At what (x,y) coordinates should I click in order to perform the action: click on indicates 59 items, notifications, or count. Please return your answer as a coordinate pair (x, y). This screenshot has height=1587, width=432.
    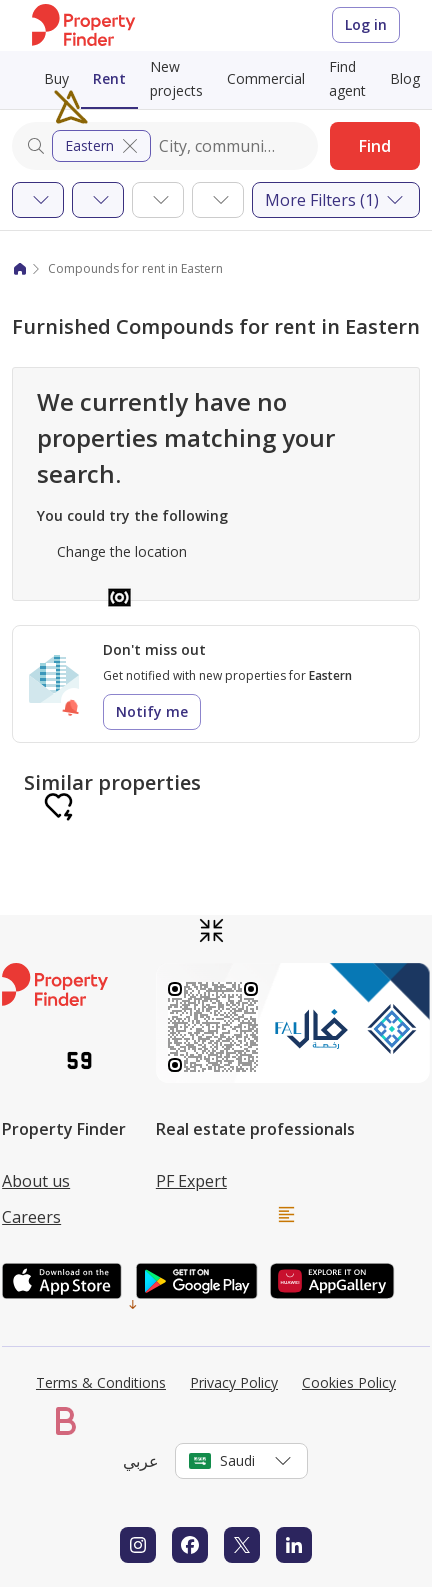
    Looking at the image, I should click on (79, 1060).